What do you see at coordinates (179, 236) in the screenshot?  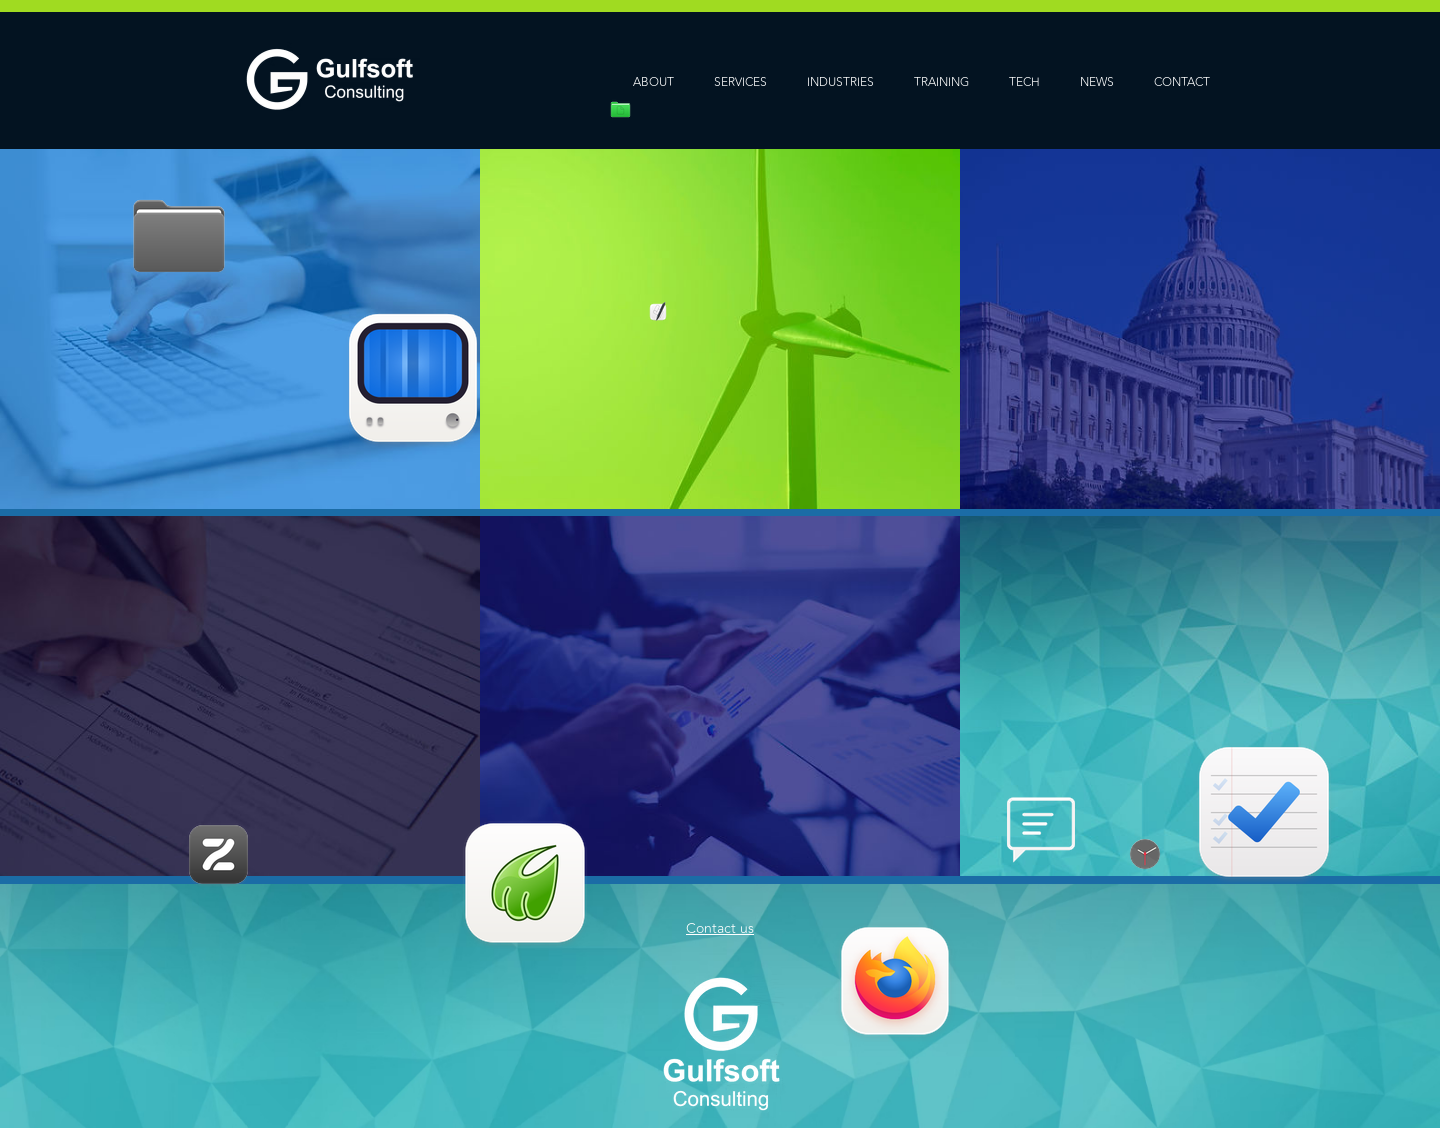 I see `open folder to view contents` at bounding box center [179, 236].